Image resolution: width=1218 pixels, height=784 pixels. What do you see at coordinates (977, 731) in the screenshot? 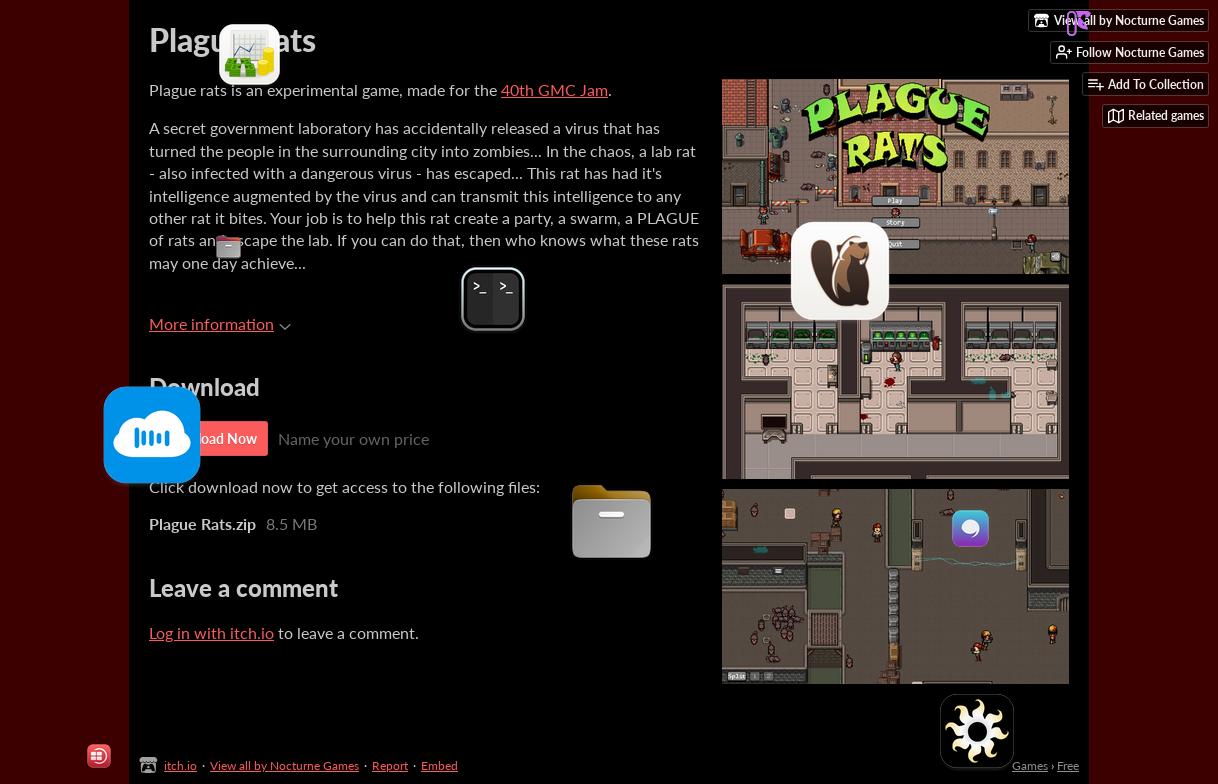
I see `launch Hearts of Iron 2 game` at bounding box center [977, 731].